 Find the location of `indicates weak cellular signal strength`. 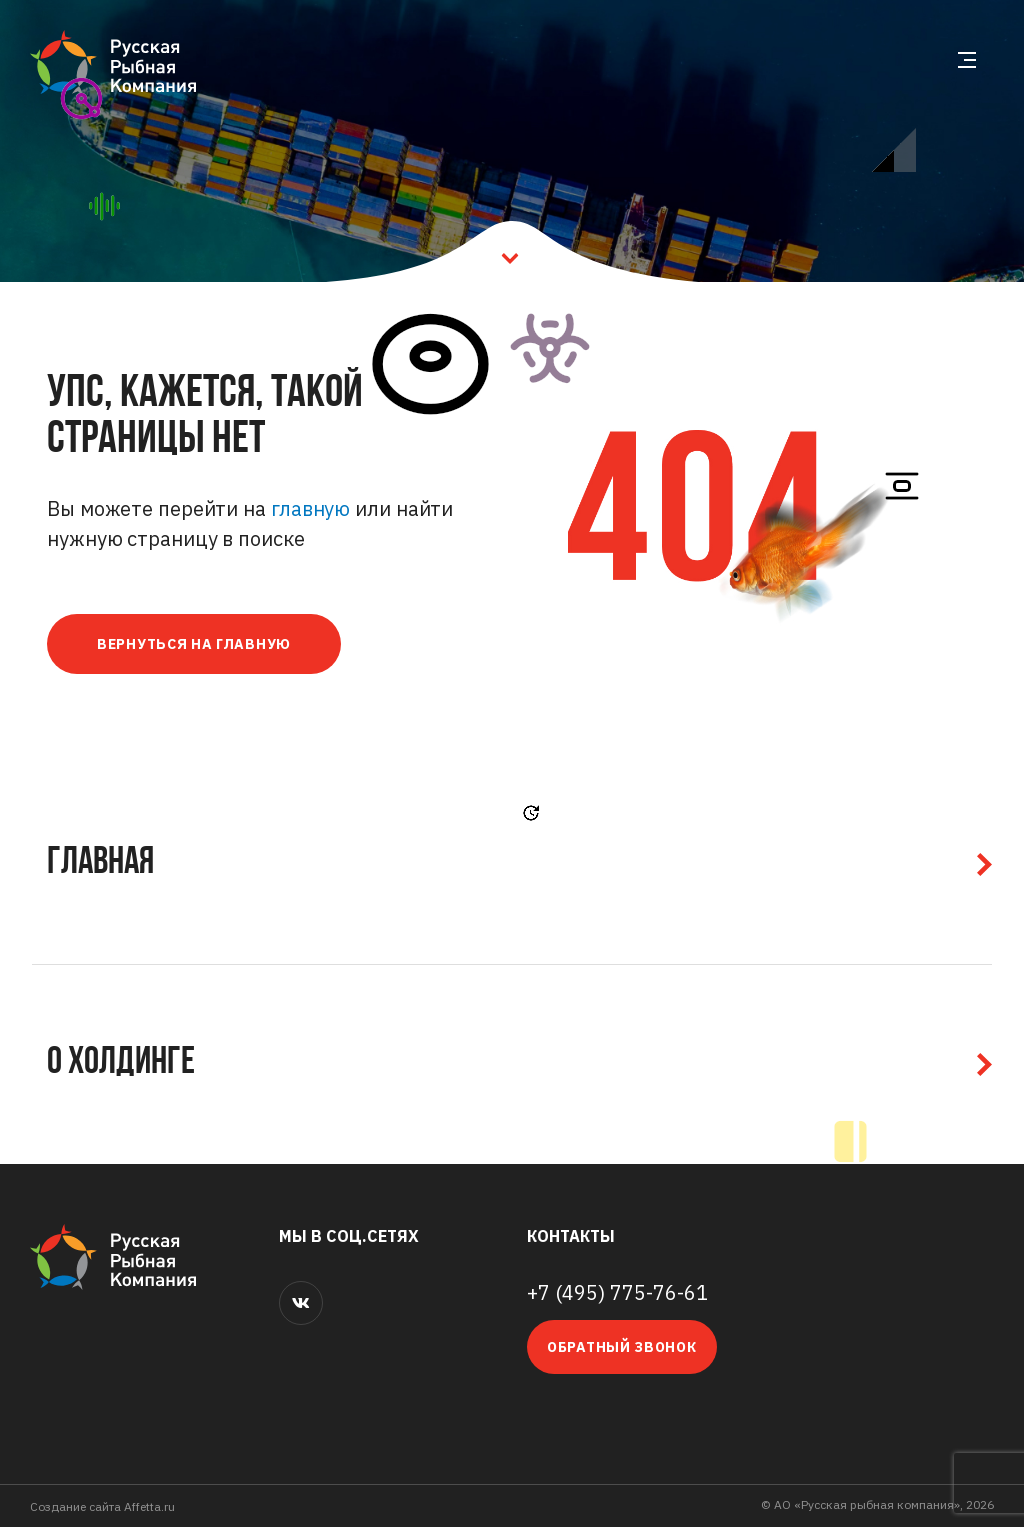

indicates weak cellular signal strength is located at coordinates (894, 150).